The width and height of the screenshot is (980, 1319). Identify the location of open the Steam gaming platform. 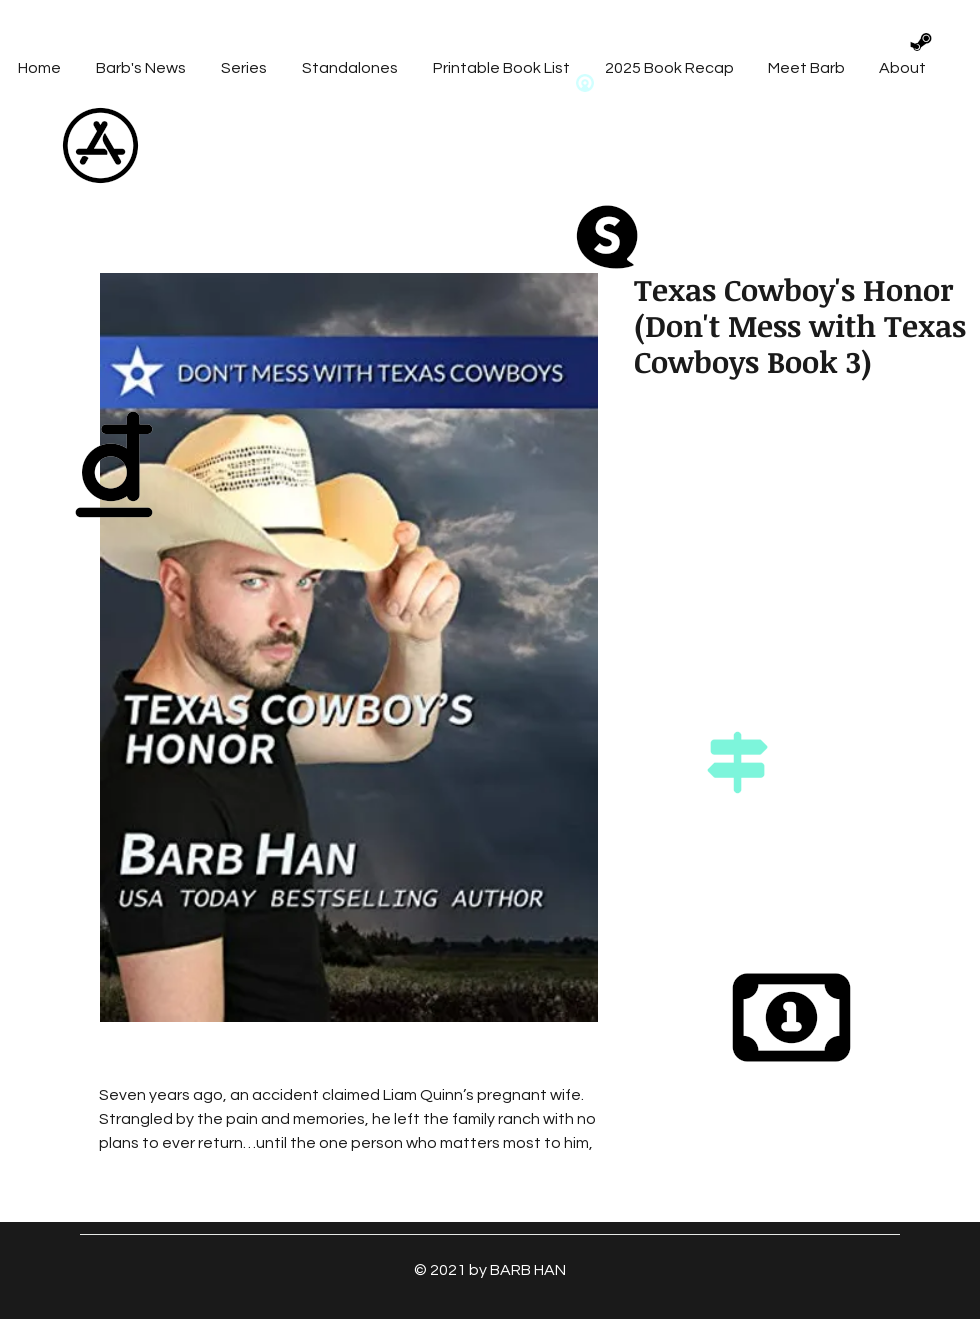
(921, 42).